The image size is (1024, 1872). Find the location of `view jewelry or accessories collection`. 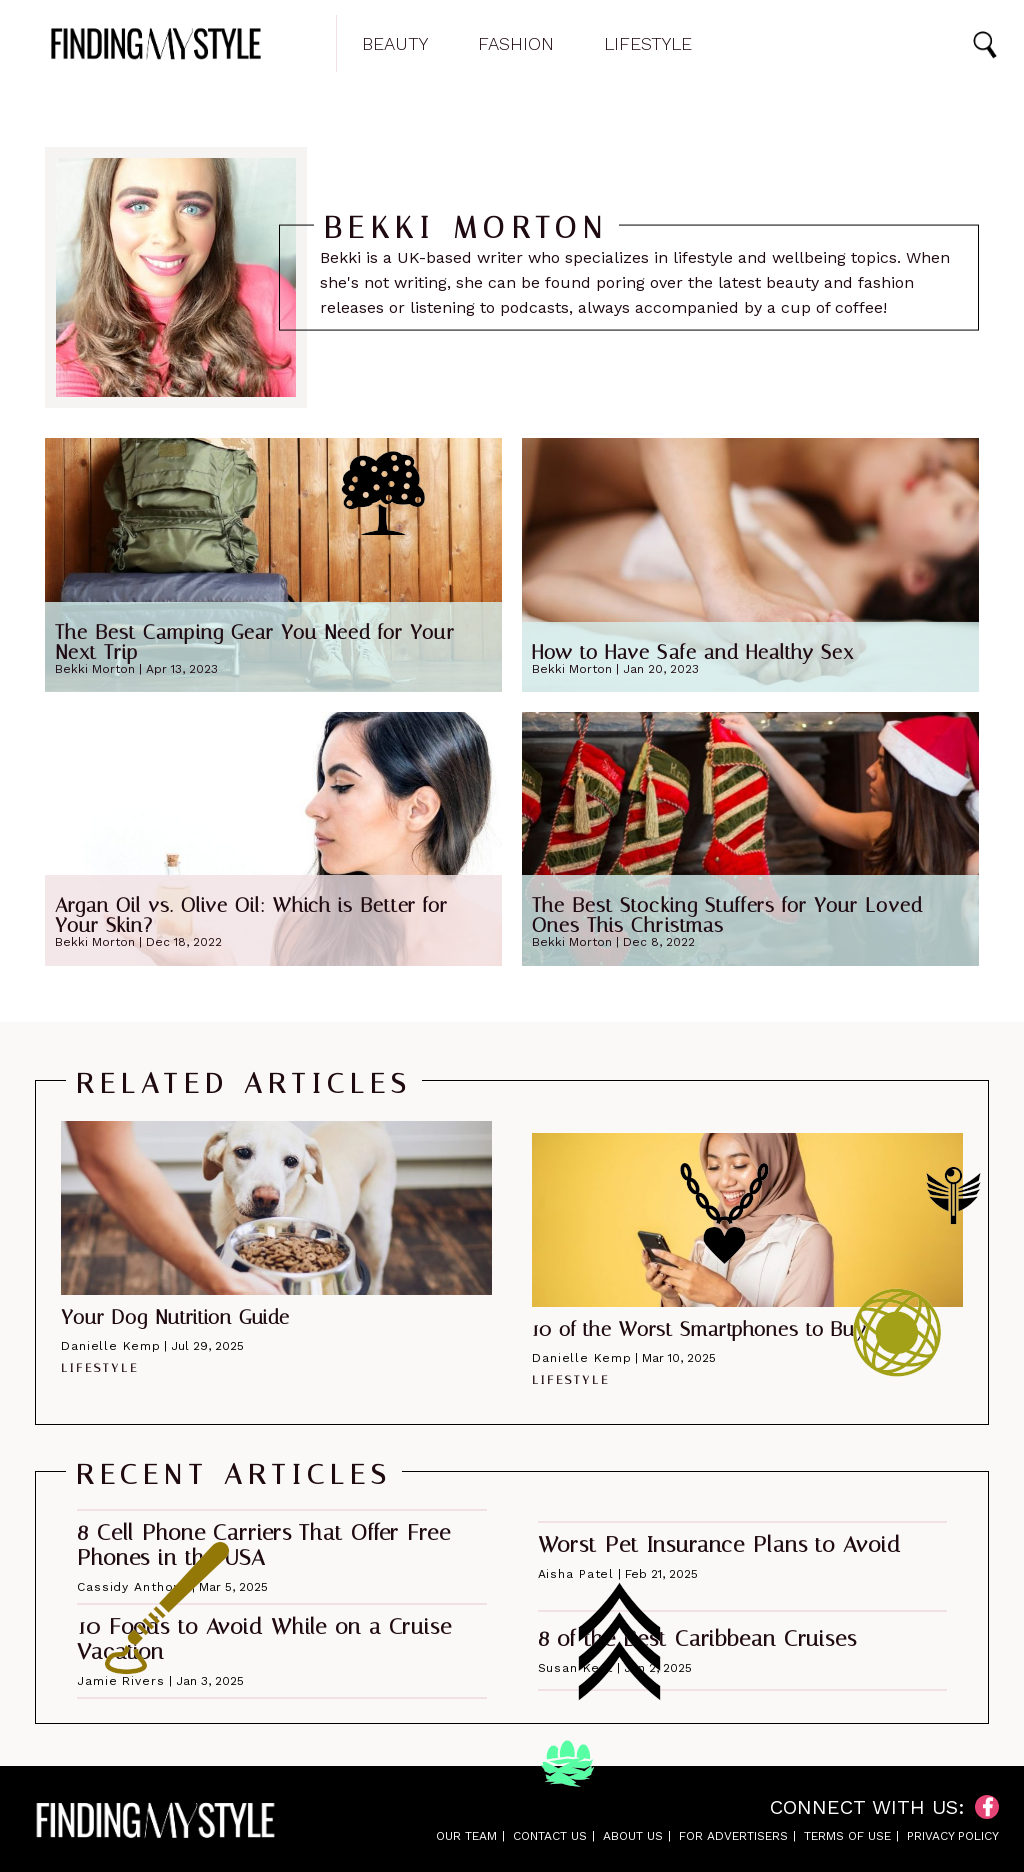

view jewelry or accessories collection is located at coordinates (724, 1213).